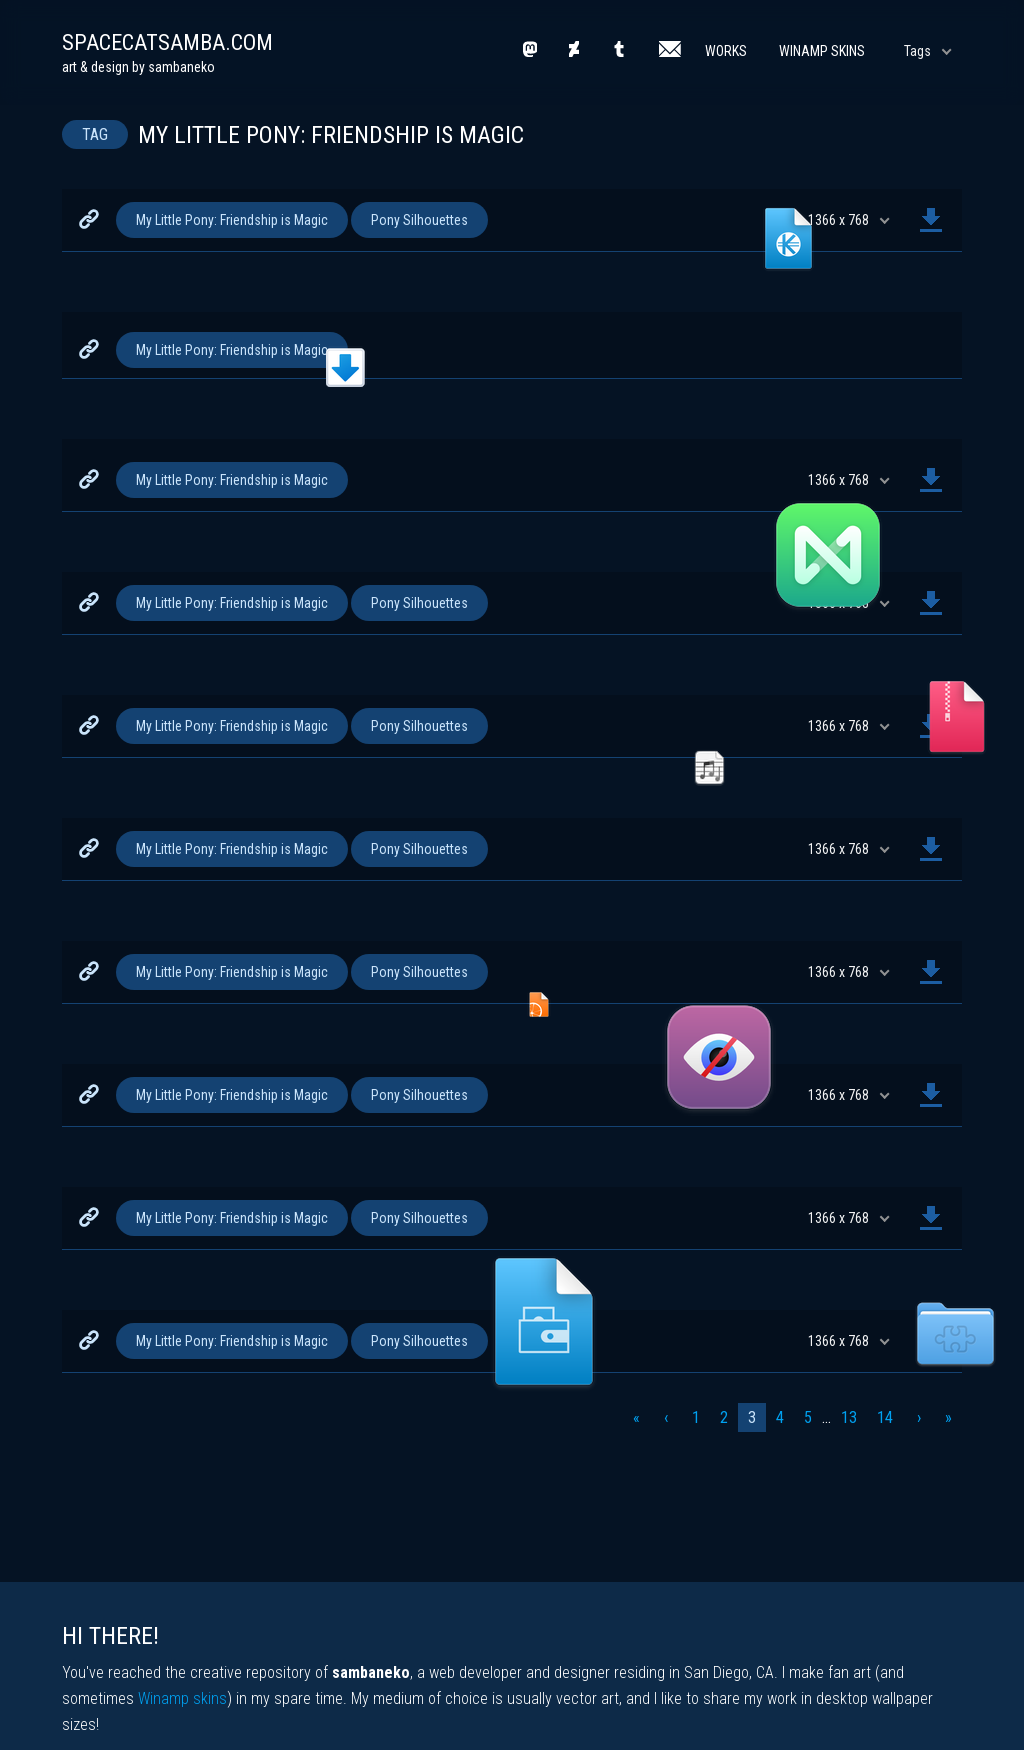  Describe the element at coordinates (788, 239) in the screenshot. I see `open a KMyMoney financial data file` at that location.